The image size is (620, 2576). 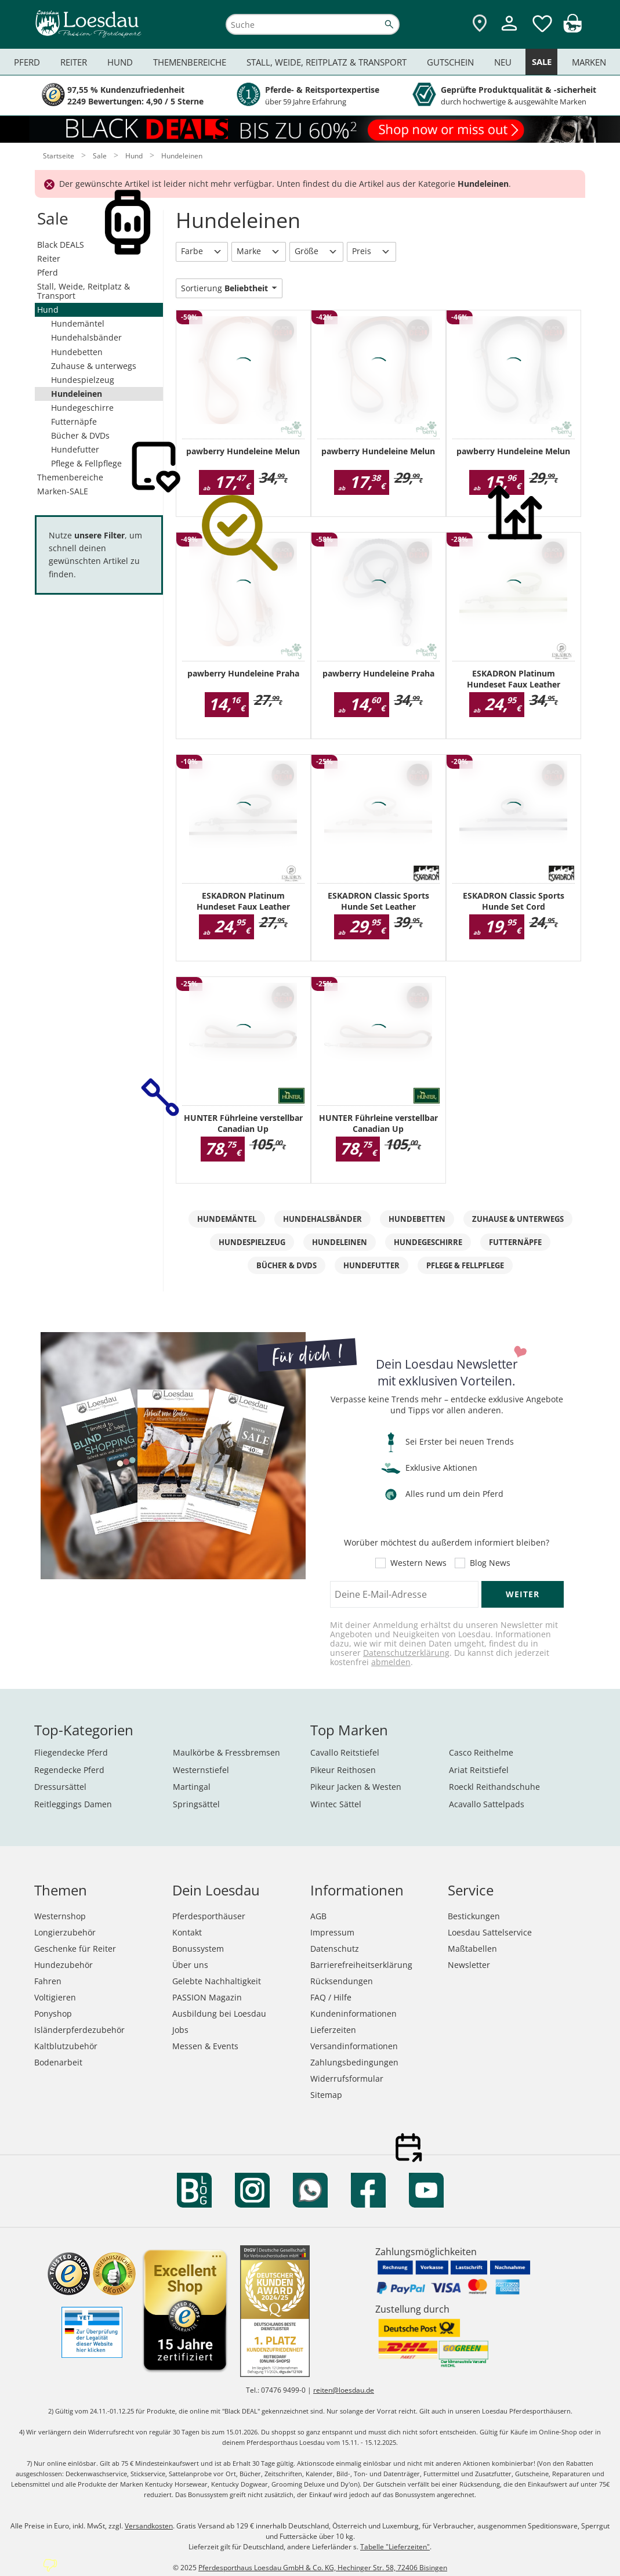 What do you see at coordinates (160, 1097) in the screenshot?
I see `access grilling or barbecue tools` at bounding box center [160, 1097].